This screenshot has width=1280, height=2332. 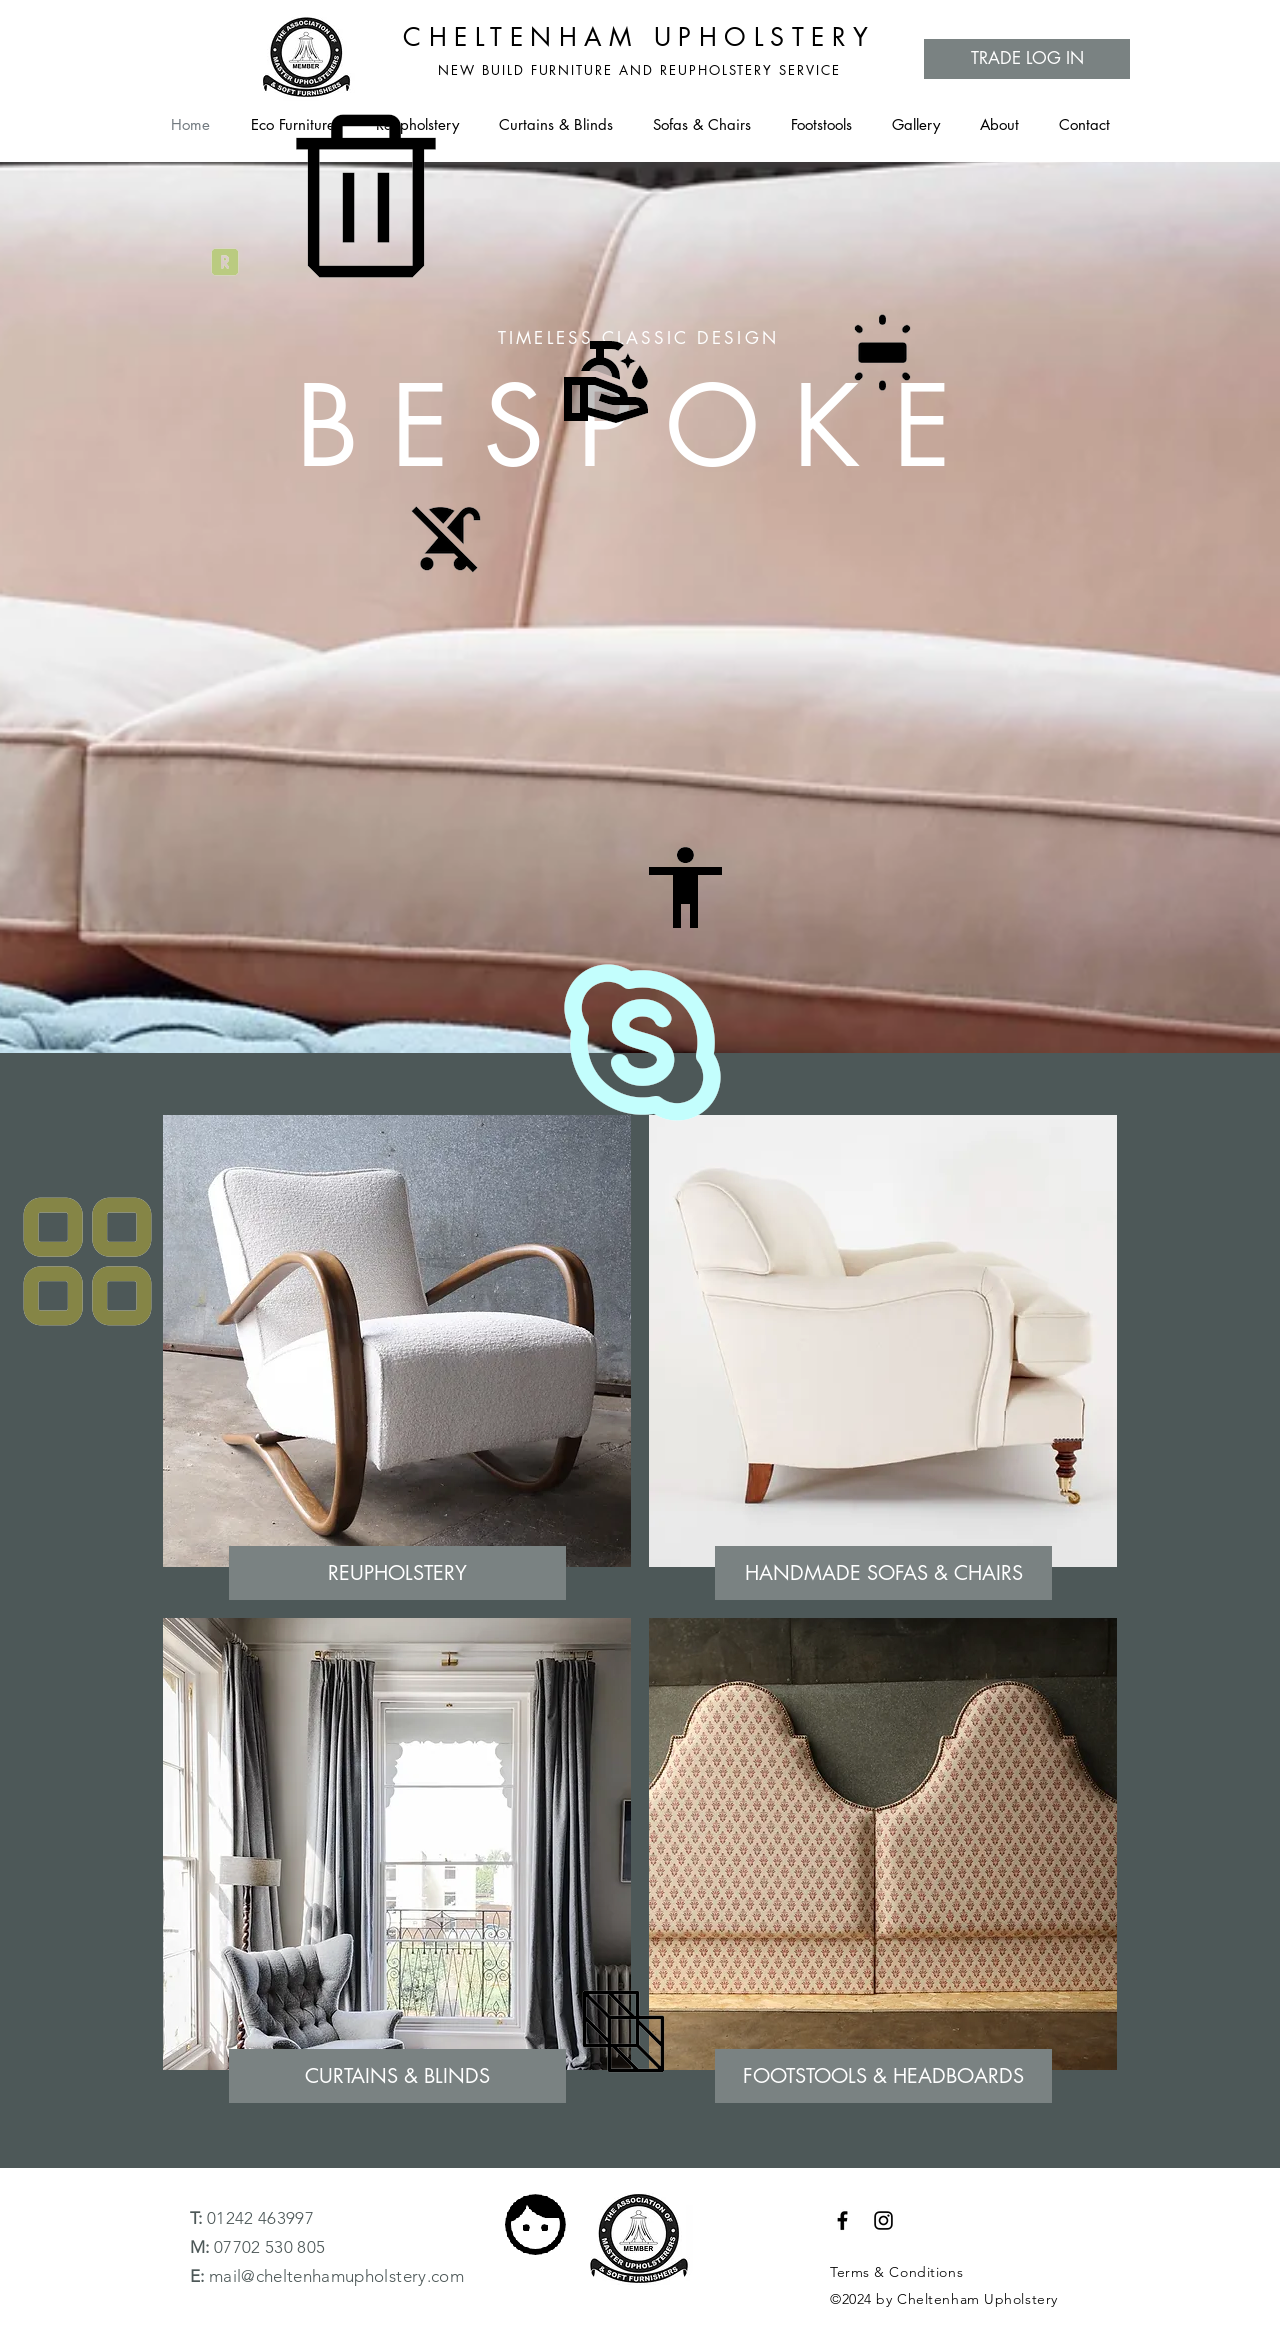 I want to click on indicates a rating or review section, so click(x=225, y=262).